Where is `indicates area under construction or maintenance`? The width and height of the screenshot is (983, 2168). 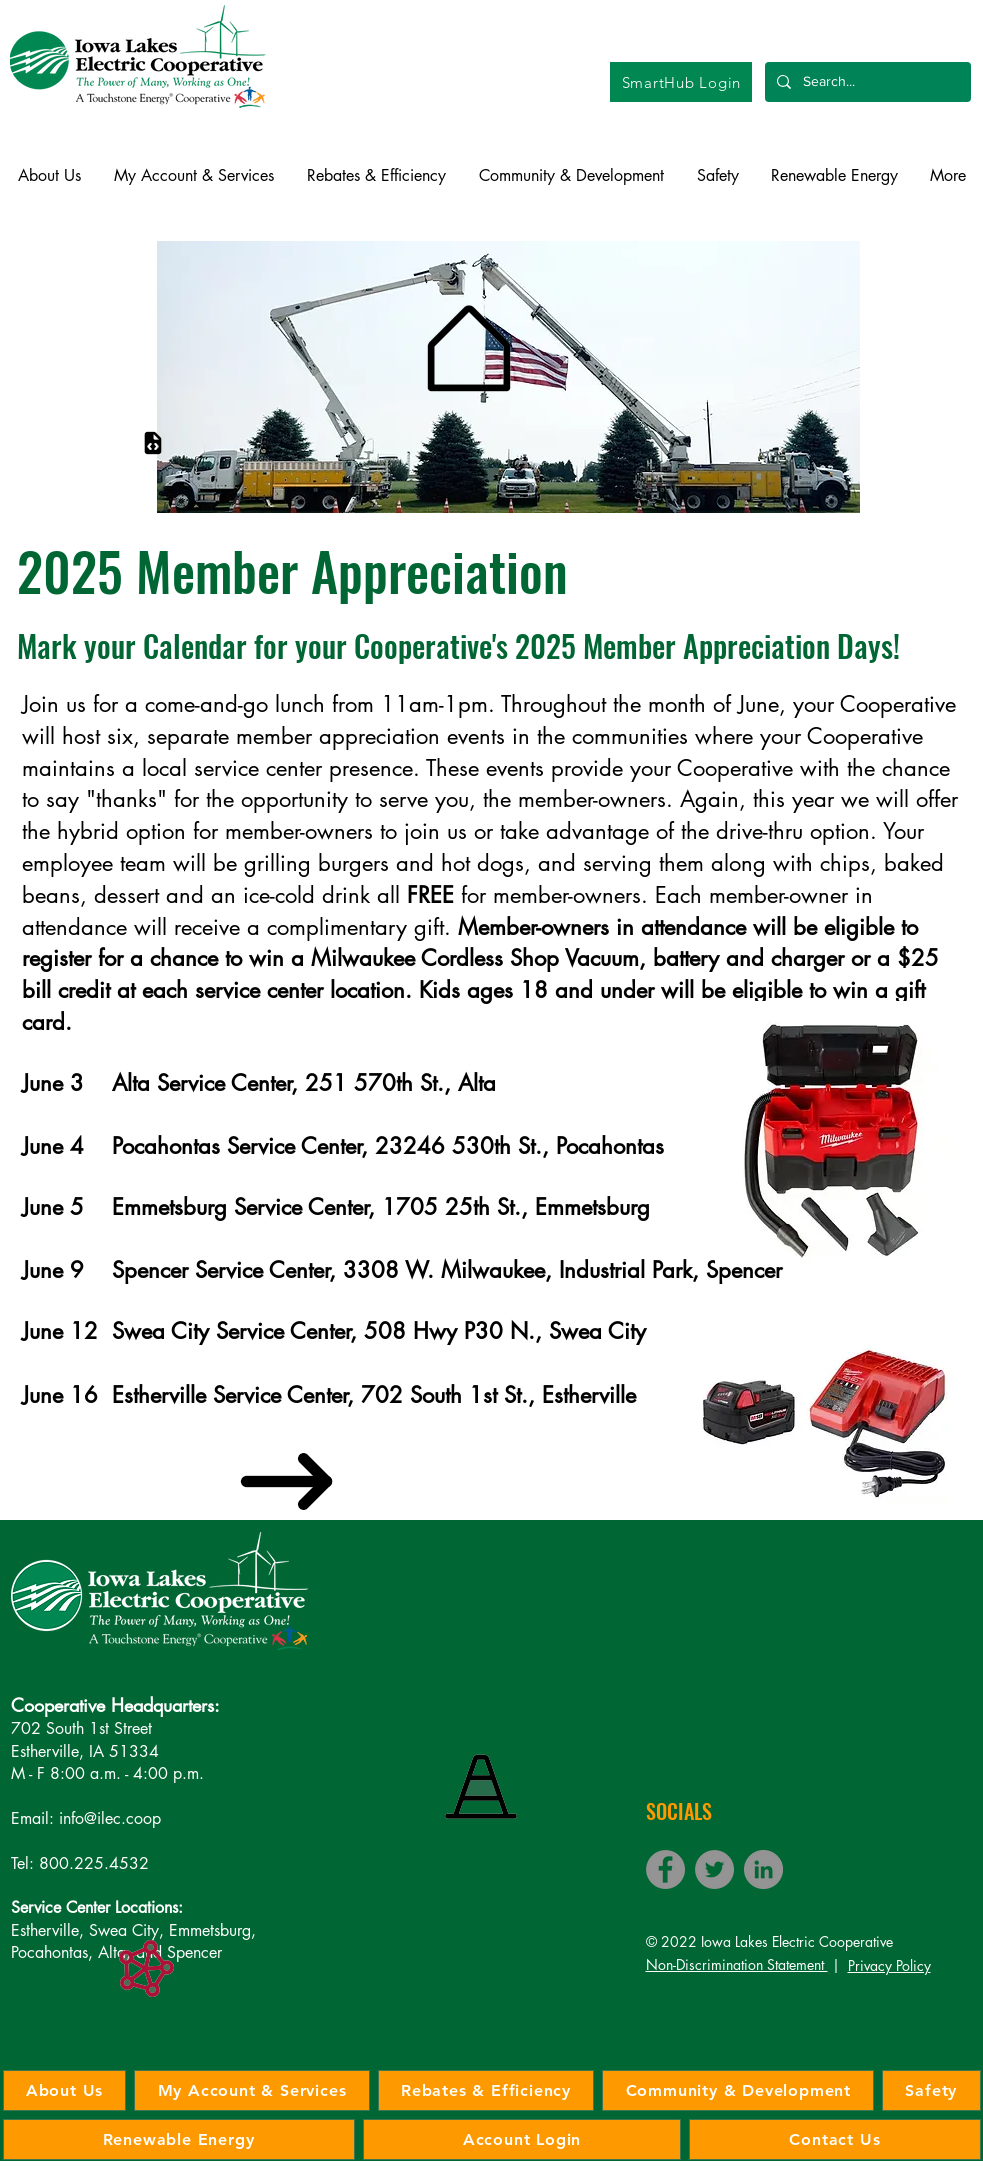
indicates area under construction or maintenance is located at coordinates (481, 1788).